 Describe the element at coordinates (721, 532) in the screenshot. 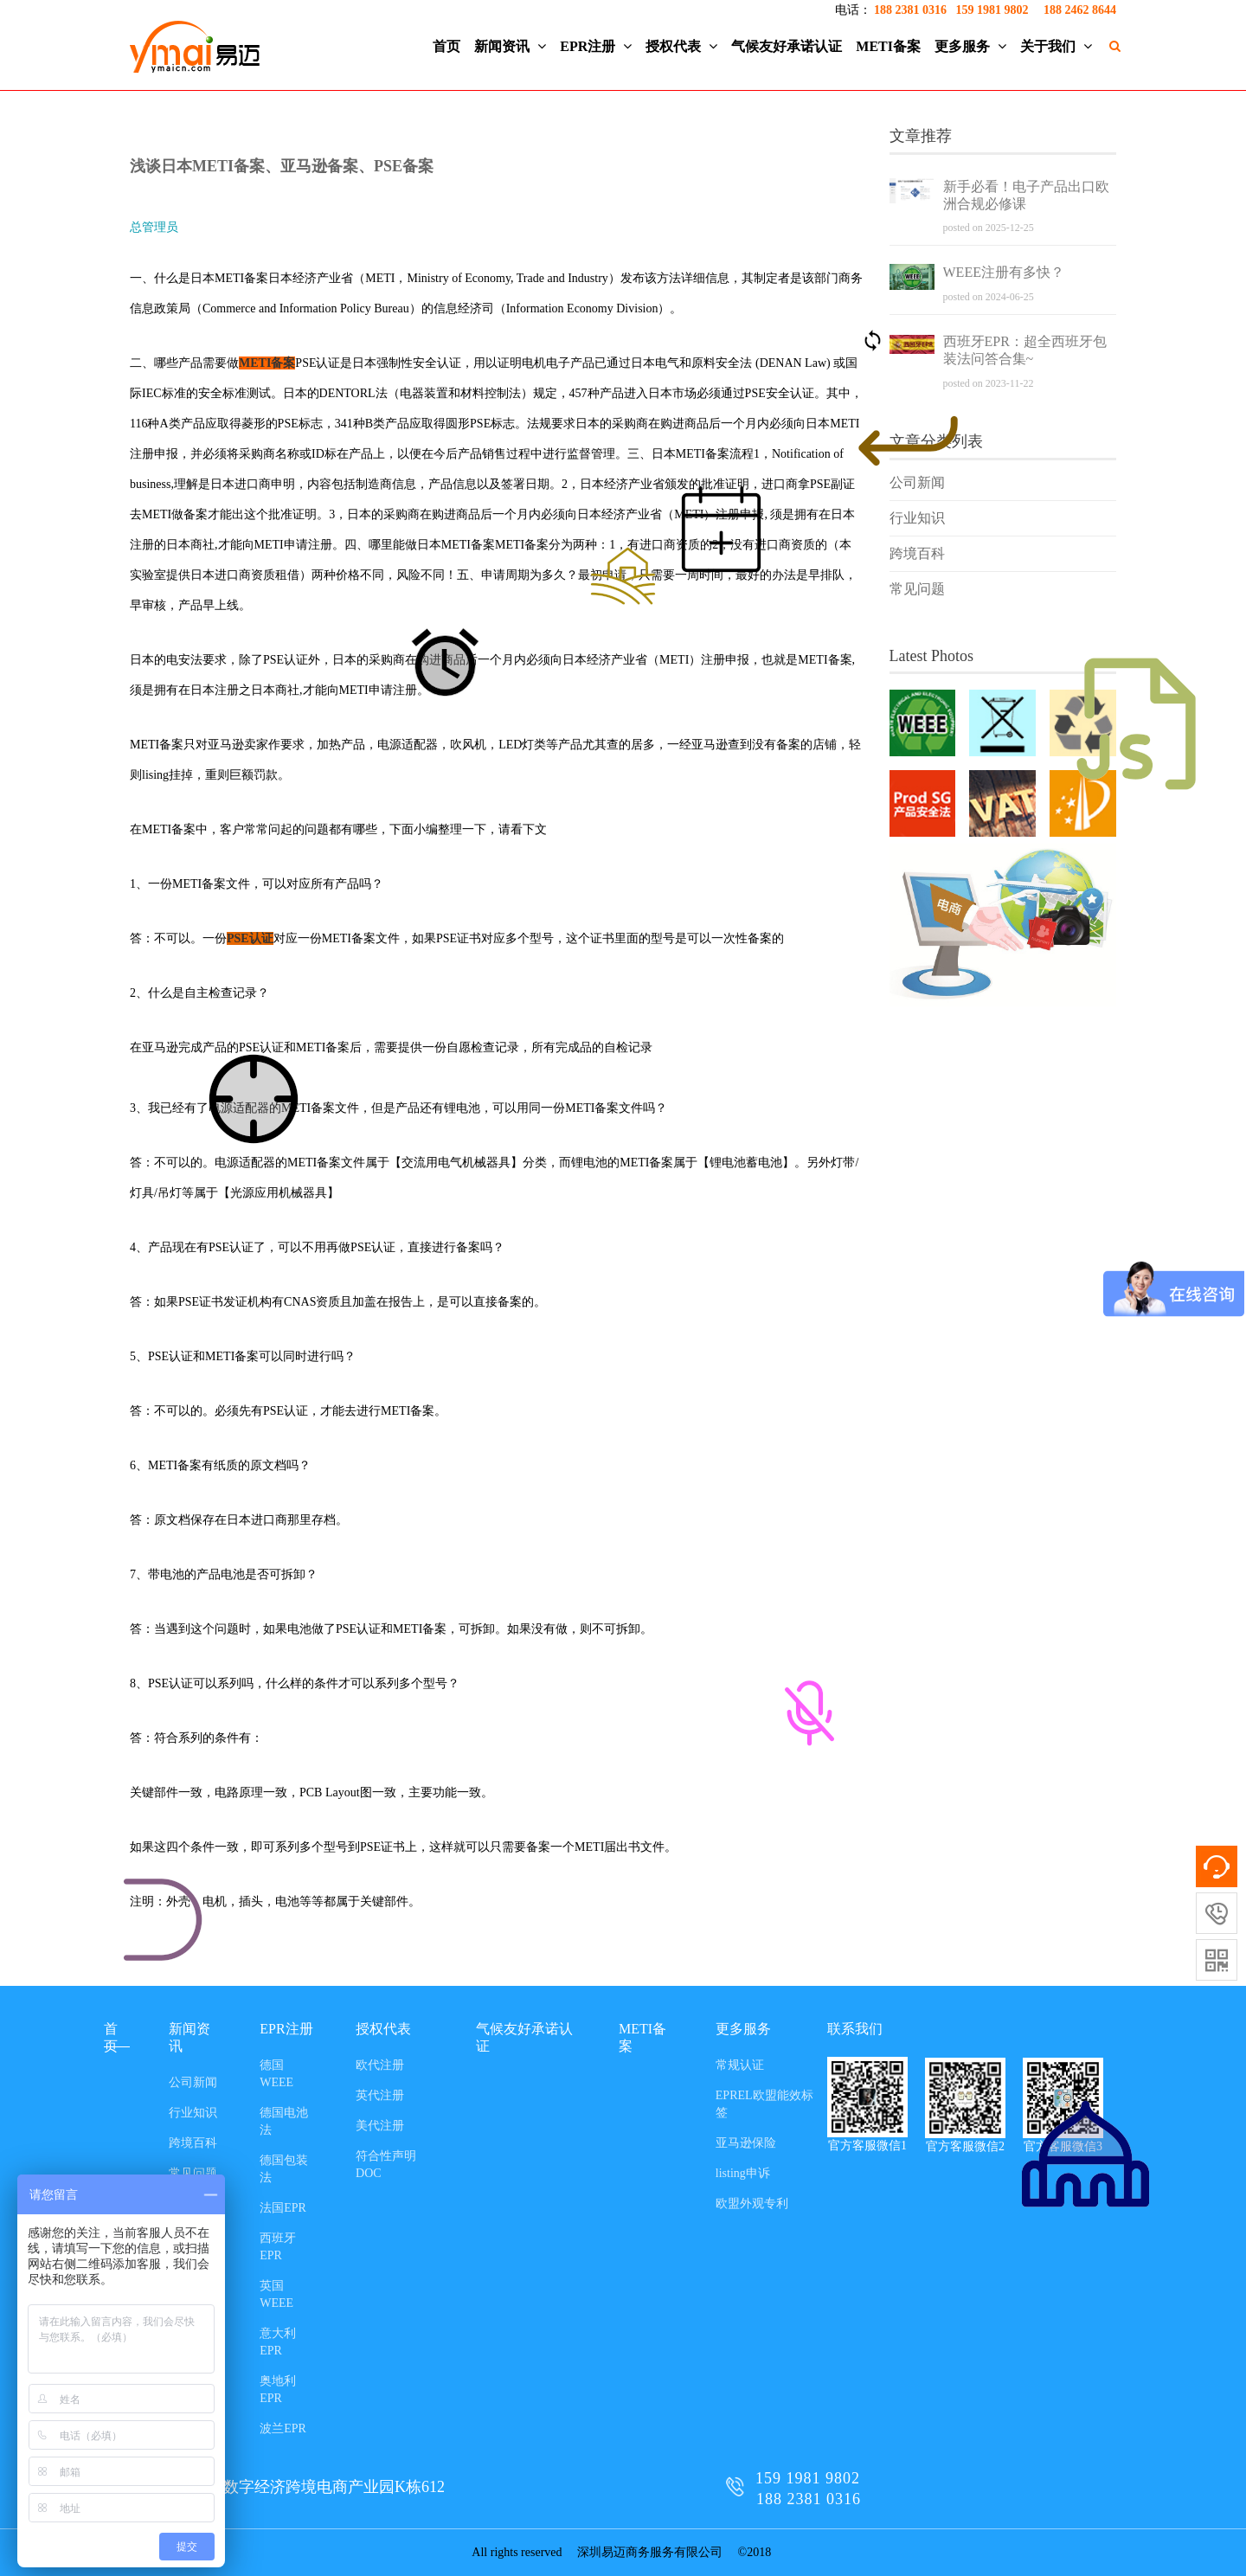

I see `add a new event to the calendar` at that location.